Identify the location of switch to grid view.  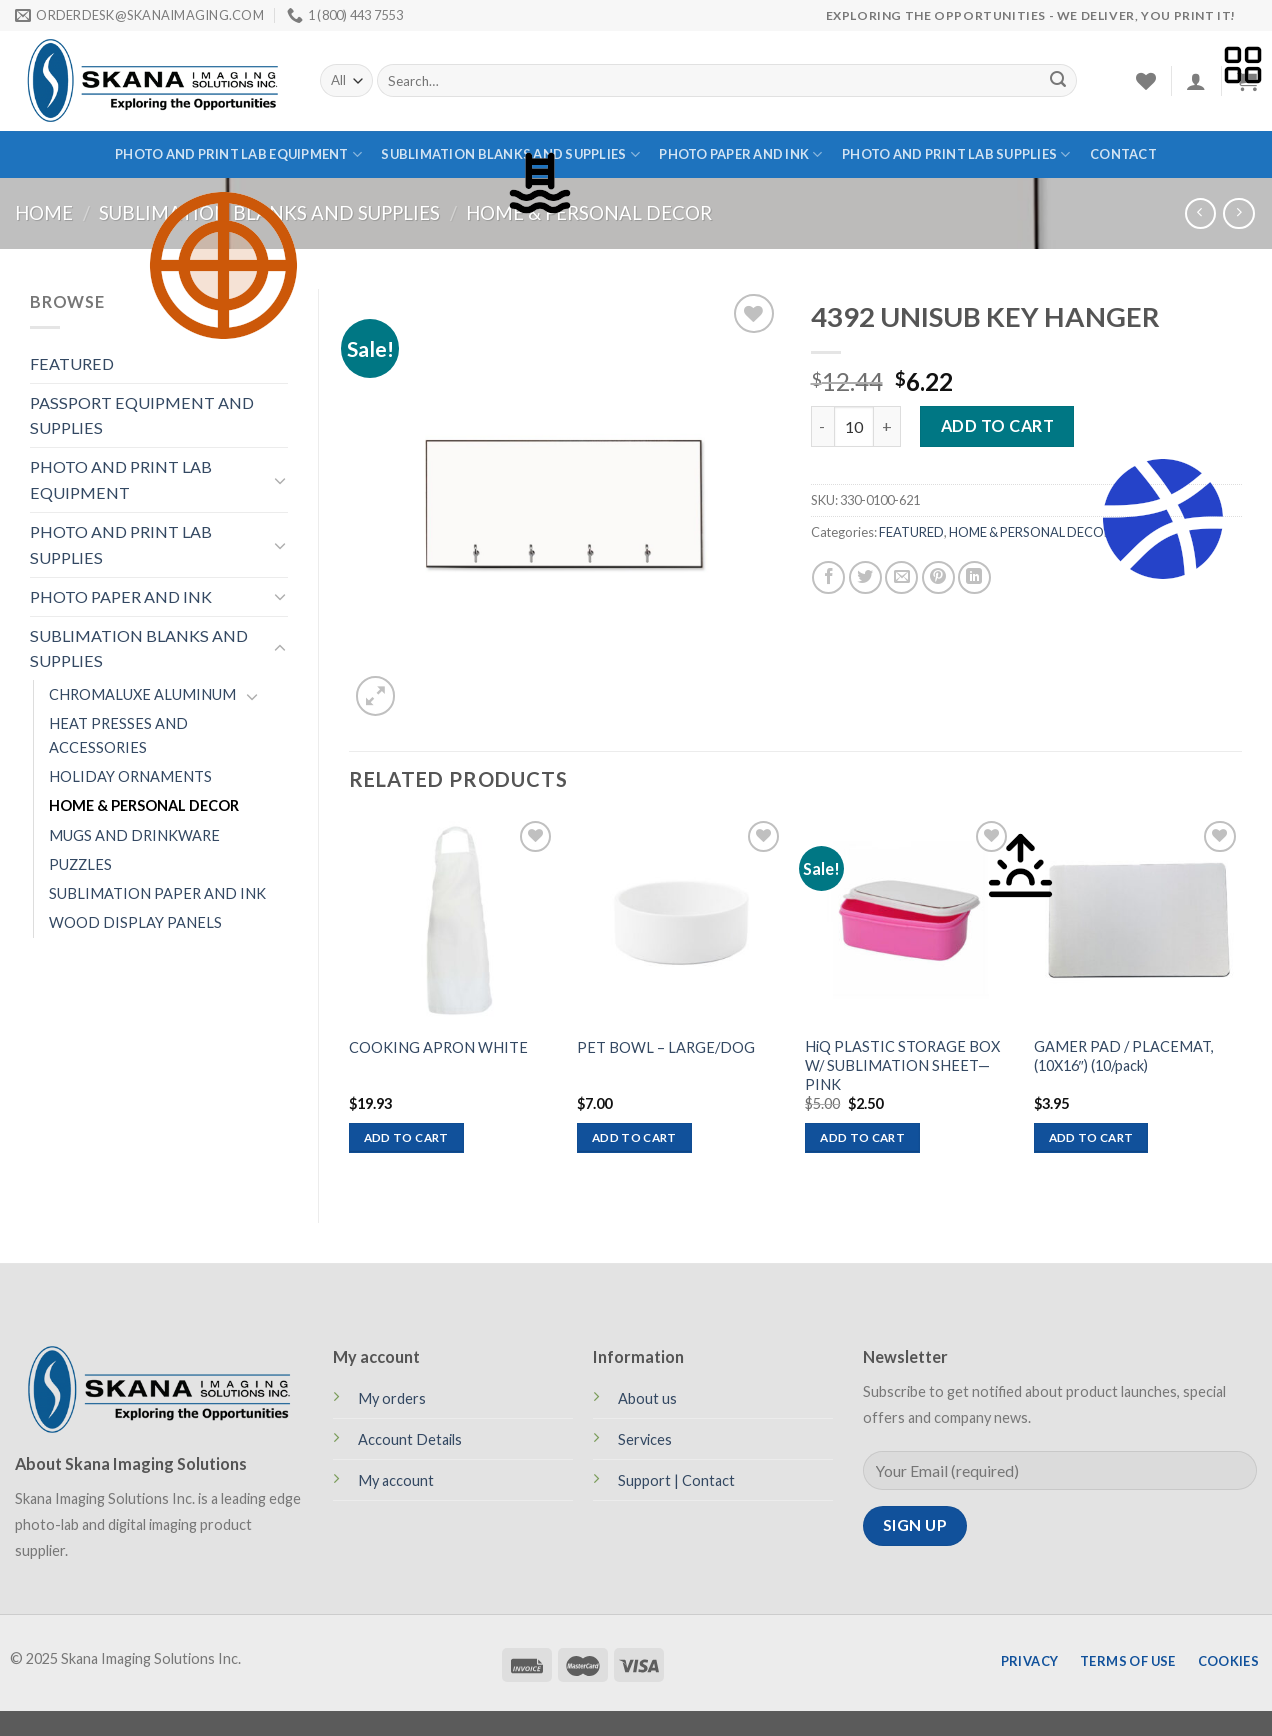
(1243, 65).